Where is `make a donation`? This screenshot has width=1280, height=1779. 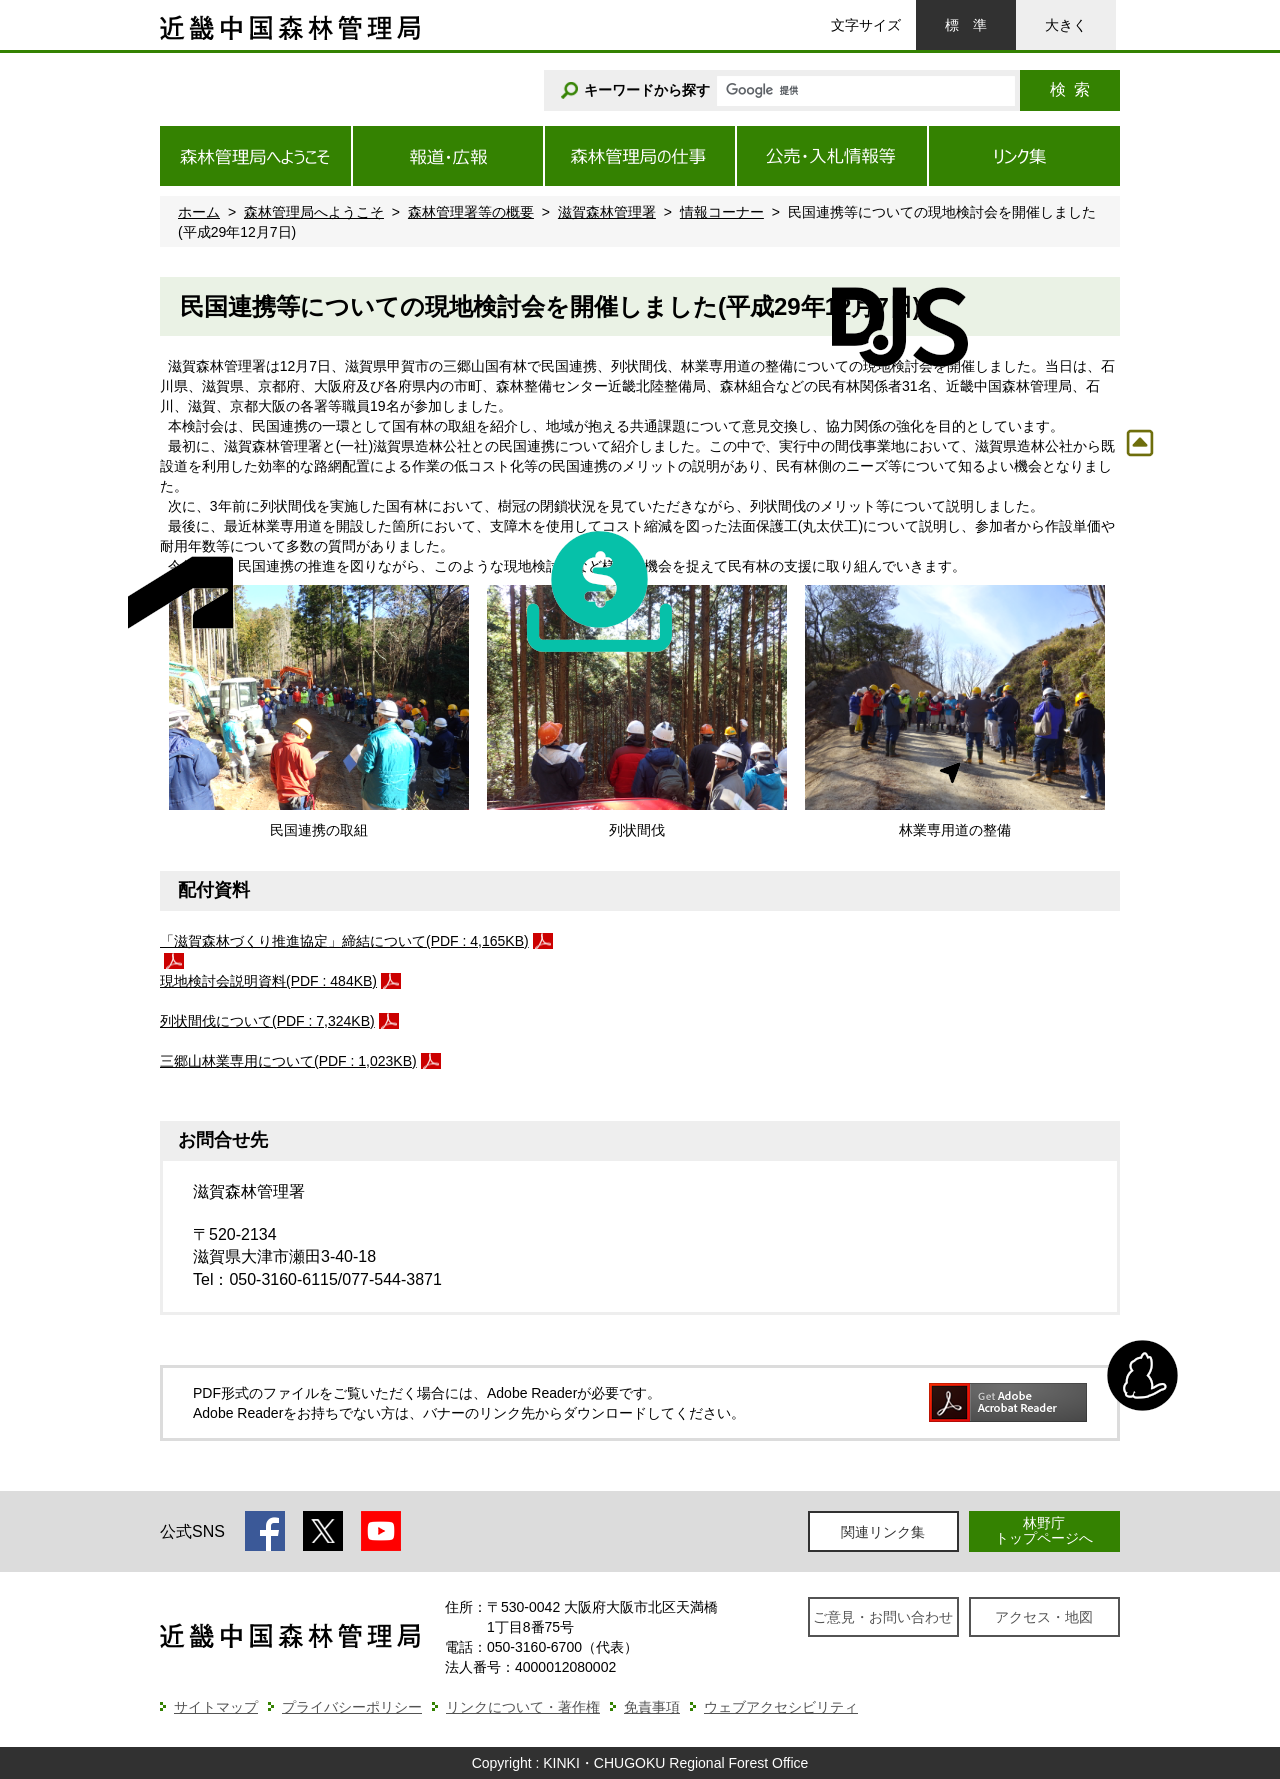 make a donation is located at coordinates (599, 587).